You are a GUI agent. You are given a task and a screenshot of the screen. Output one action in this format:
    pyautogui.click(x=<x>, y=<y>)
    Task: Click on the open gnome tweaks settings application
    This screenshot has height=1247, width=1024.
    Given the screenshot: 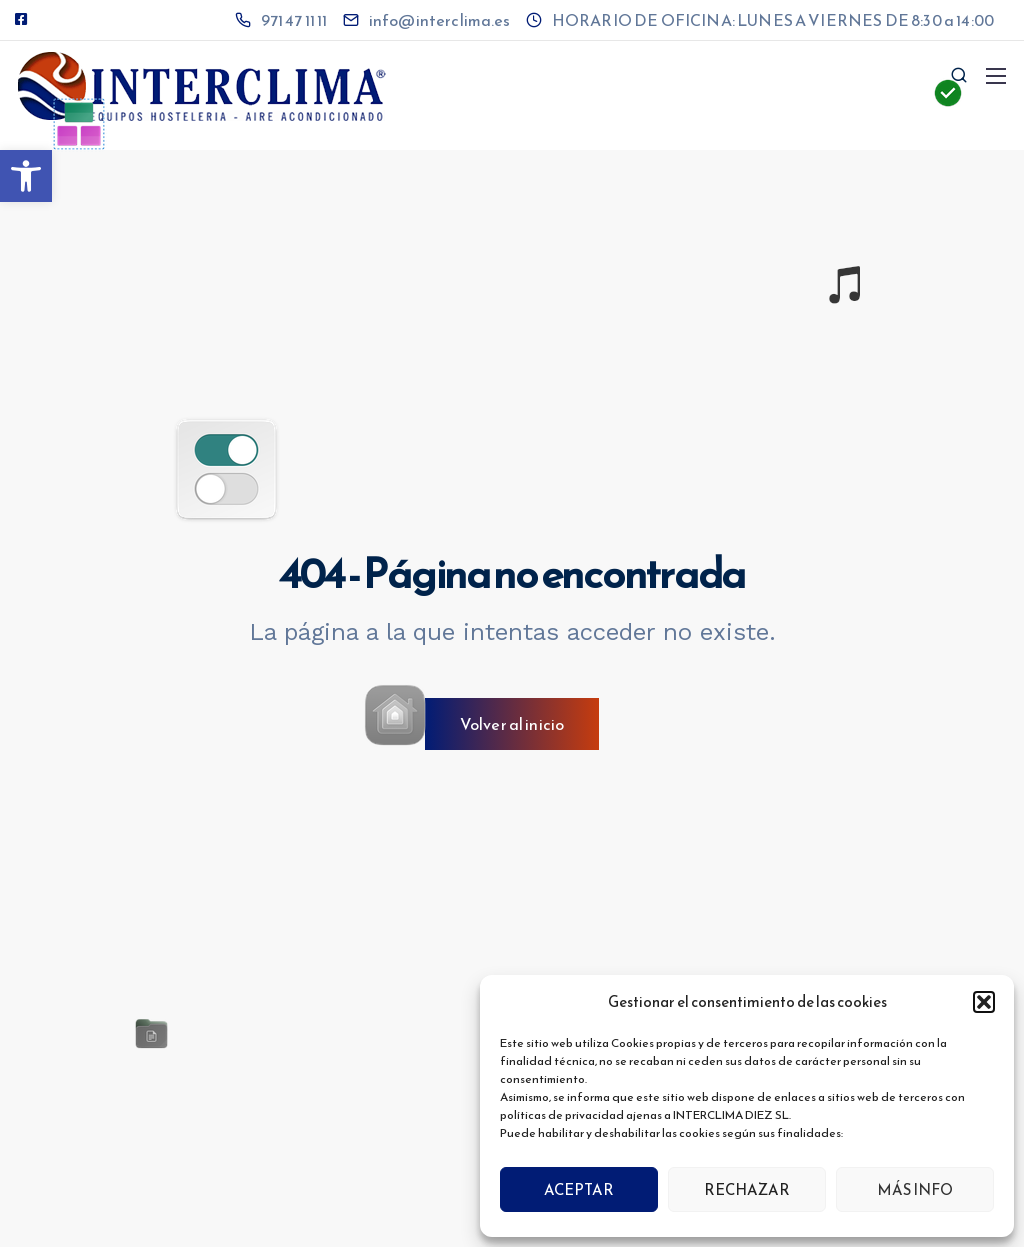 What is the action you would take?
    pyautogui.click(x=226, y=469)
    